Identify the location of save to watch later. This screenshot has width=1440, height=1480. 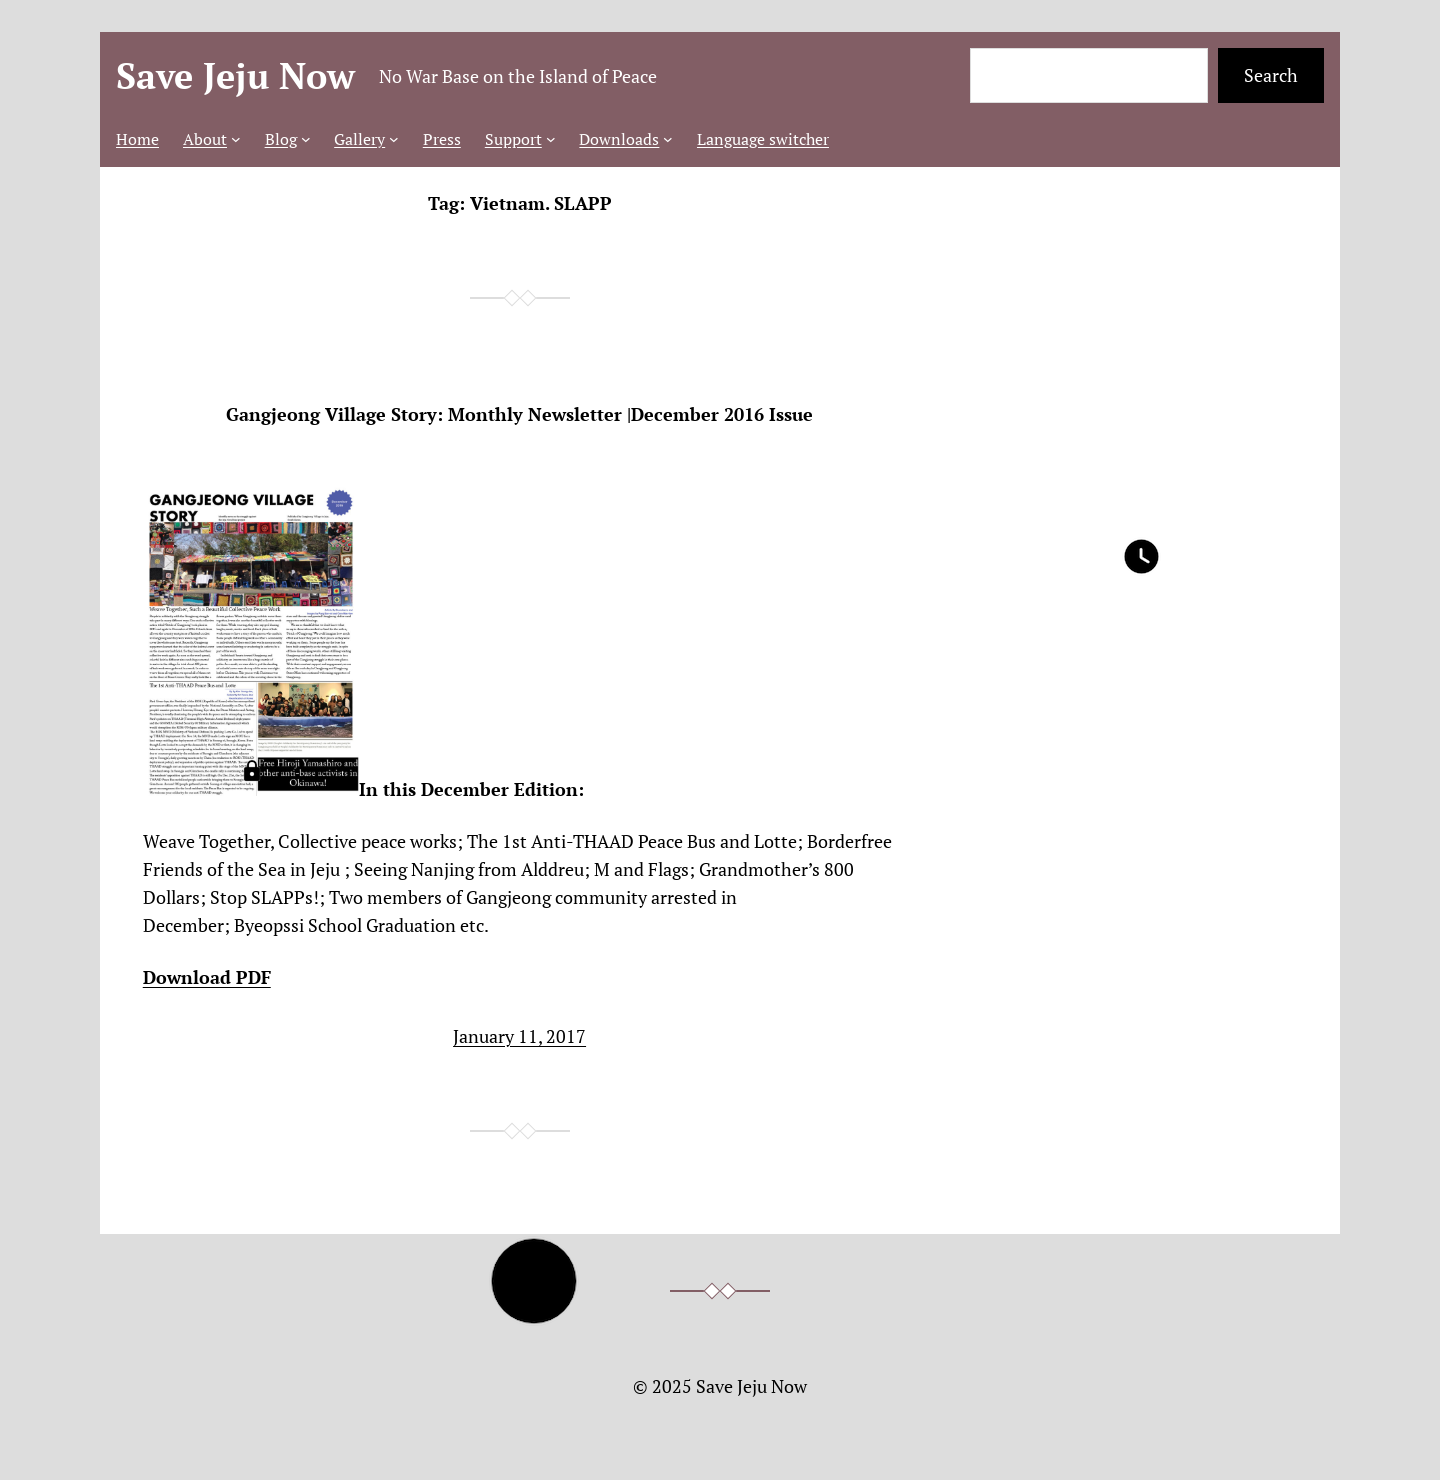
(1141, 556).